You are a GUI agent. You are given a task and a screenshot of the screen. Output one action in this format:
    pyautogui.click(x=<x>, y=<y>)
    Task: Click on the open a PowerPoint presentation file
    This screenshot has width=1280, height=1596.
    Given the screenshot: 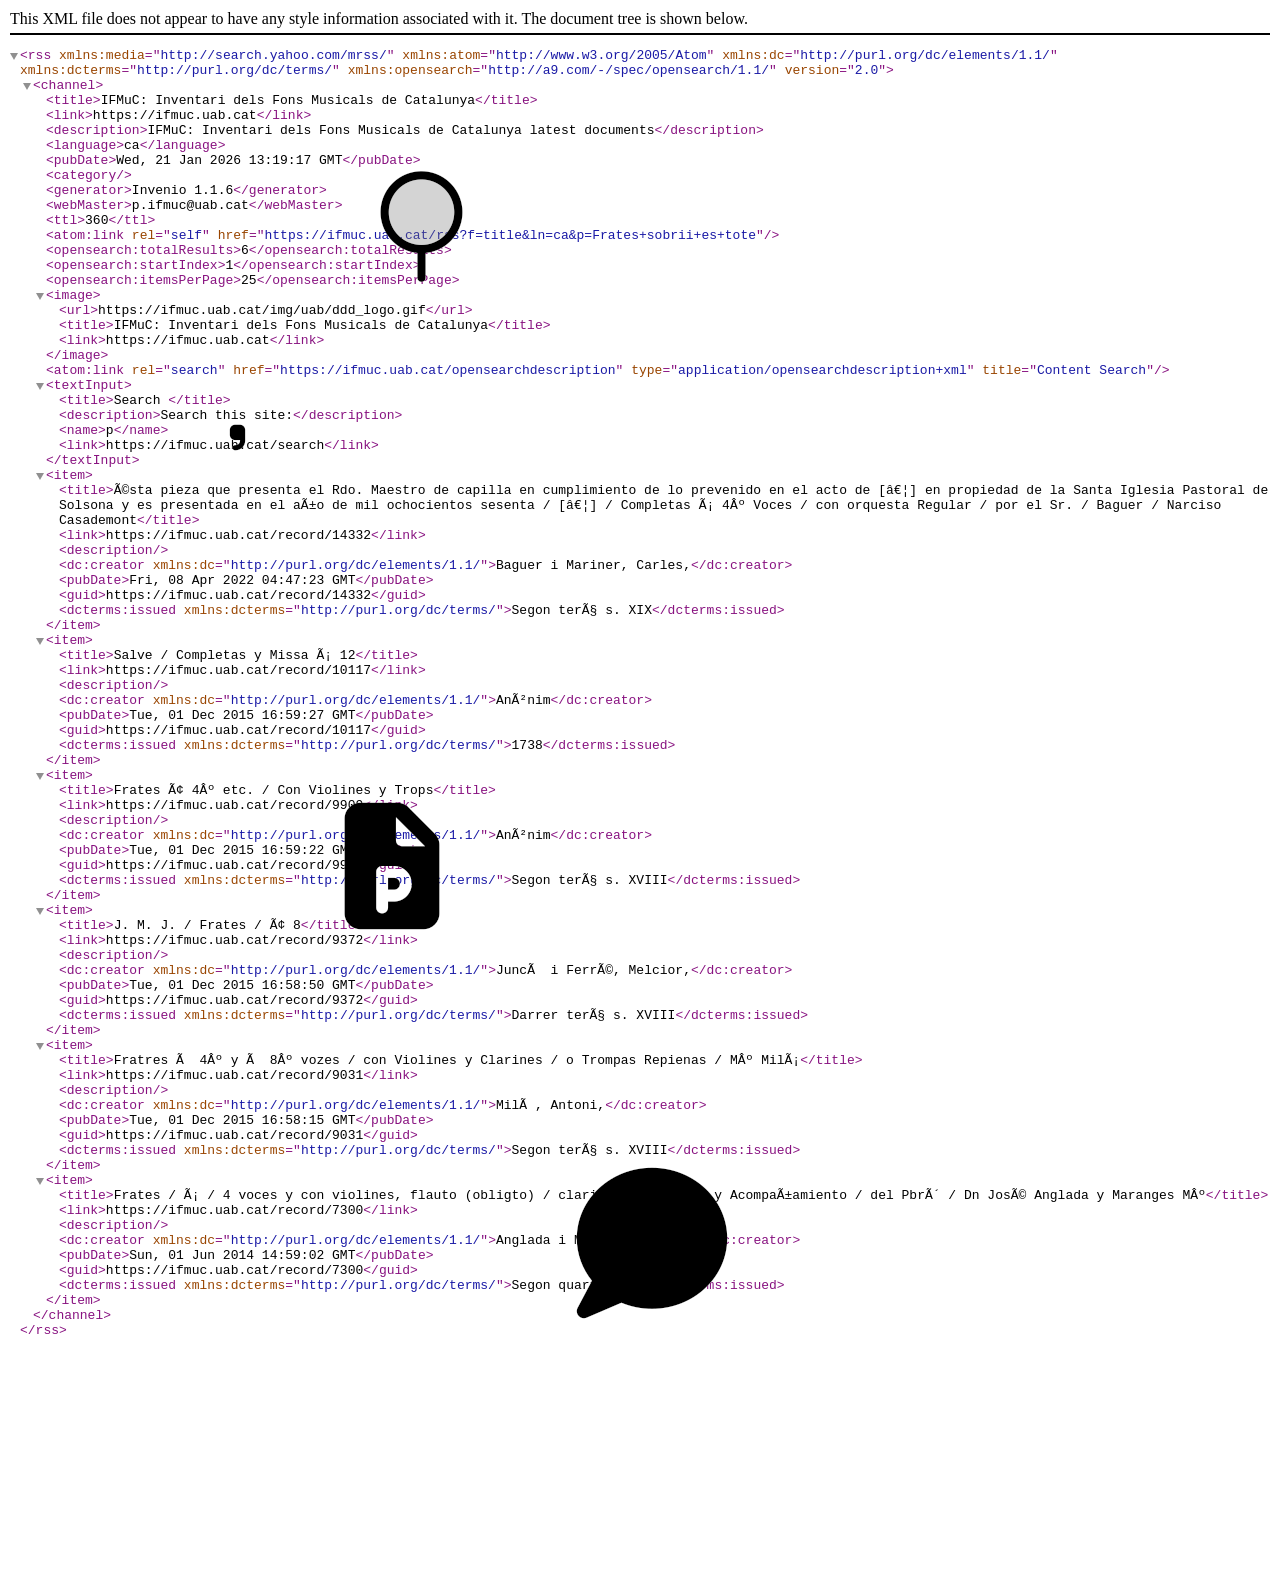 What is the action you would take?
    pyautogui.click(x=392, y=866)
    